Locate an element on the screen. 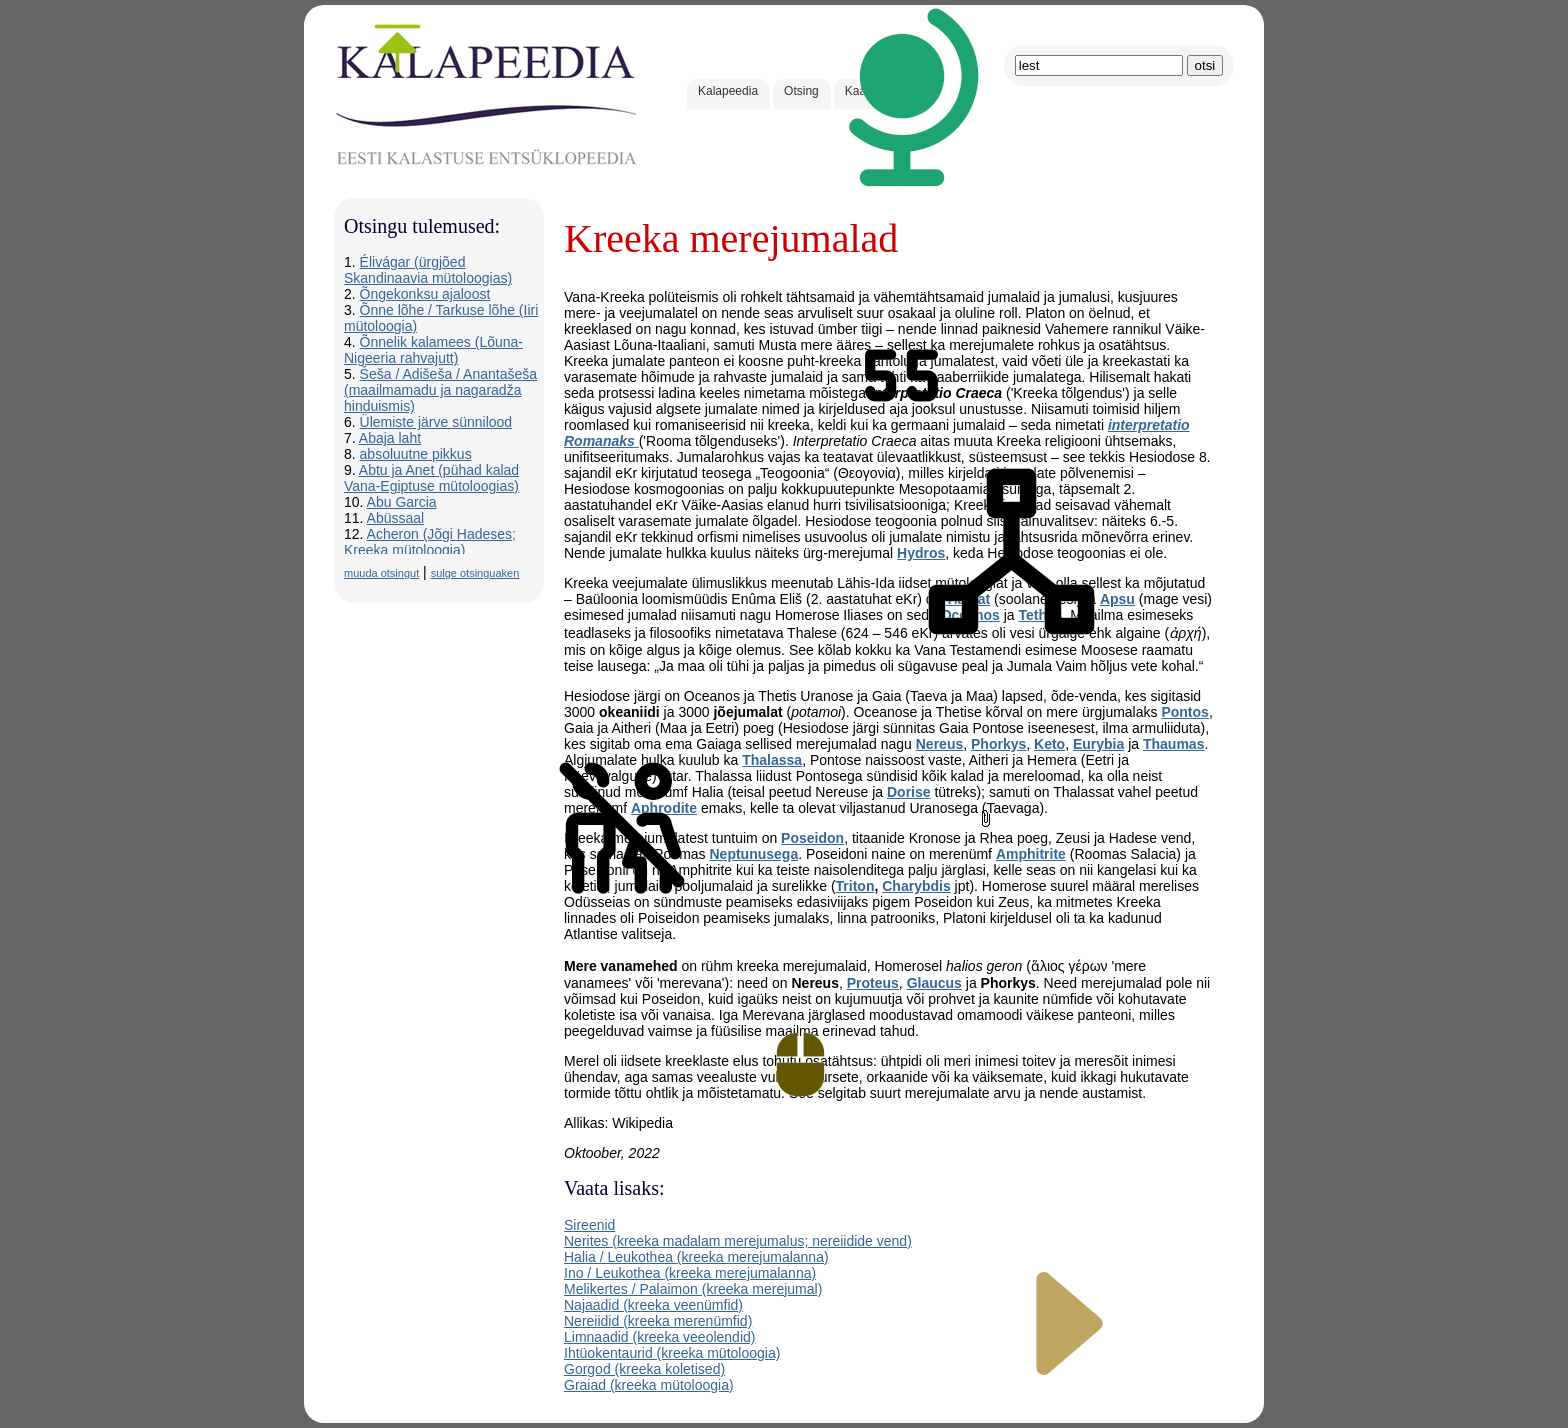 The width and height of the screenshot is (1568, 1428). switch to global or worldwide view is located at coordinates (910, 101).